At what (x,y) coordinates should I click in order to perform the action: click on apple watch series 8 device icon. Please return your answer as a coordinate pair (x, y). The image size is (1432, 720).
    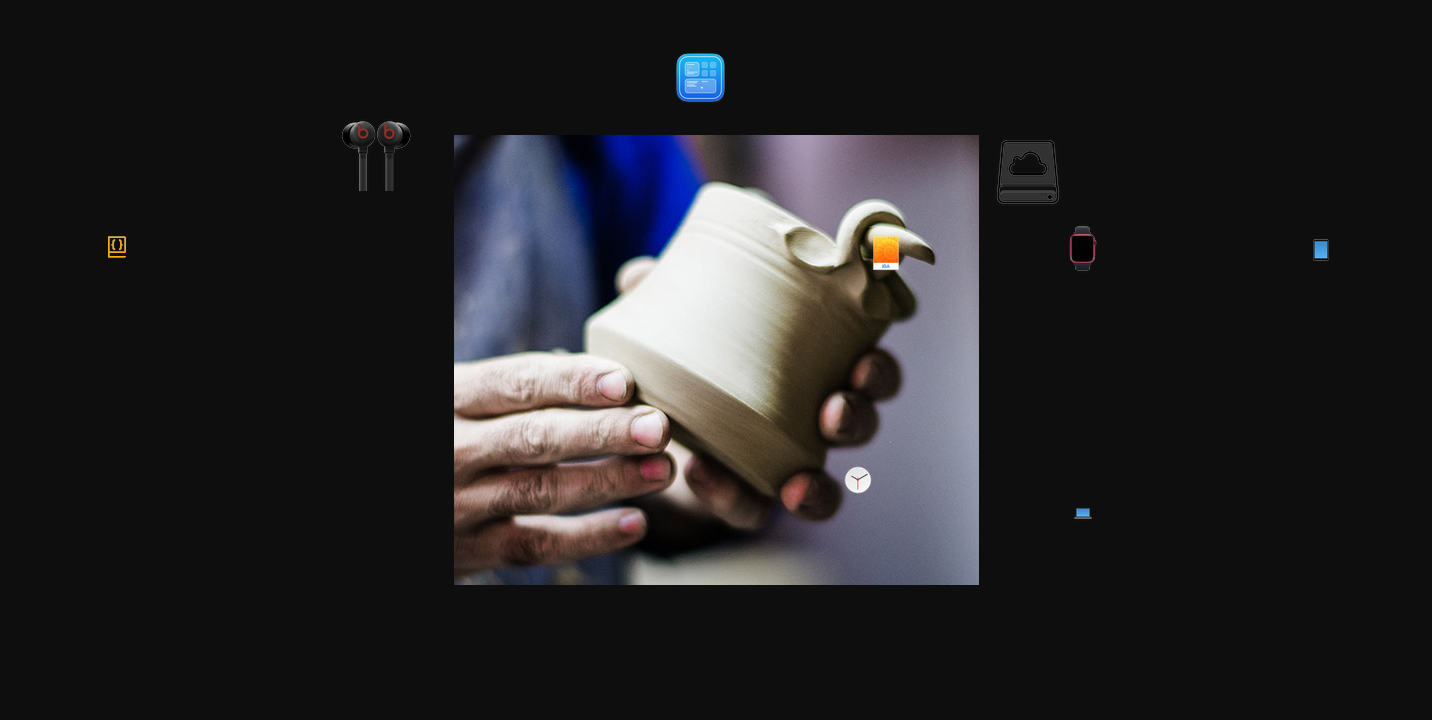
    Looking at the image, I should click on (1082, 248).